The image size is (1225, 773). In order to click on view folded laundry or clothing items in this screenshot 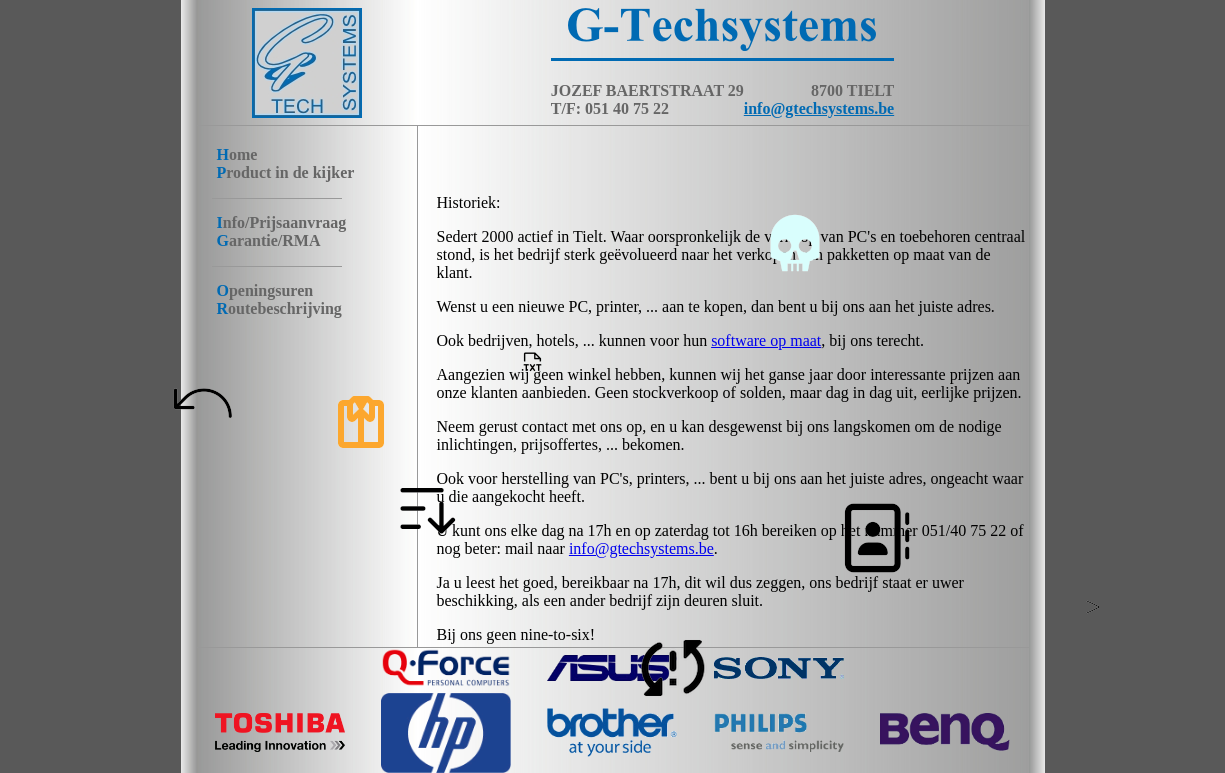, I will do `click(361, 423)`.